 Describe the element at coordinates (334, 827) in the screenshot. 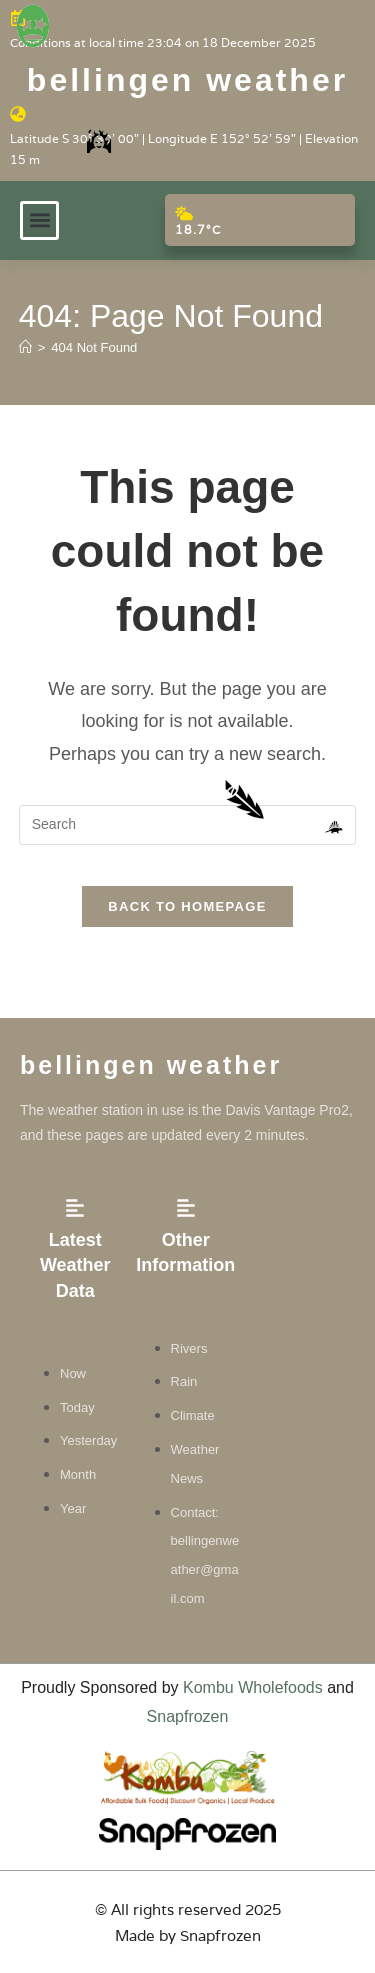

I see `select dimetrodon character or creature` at that location.